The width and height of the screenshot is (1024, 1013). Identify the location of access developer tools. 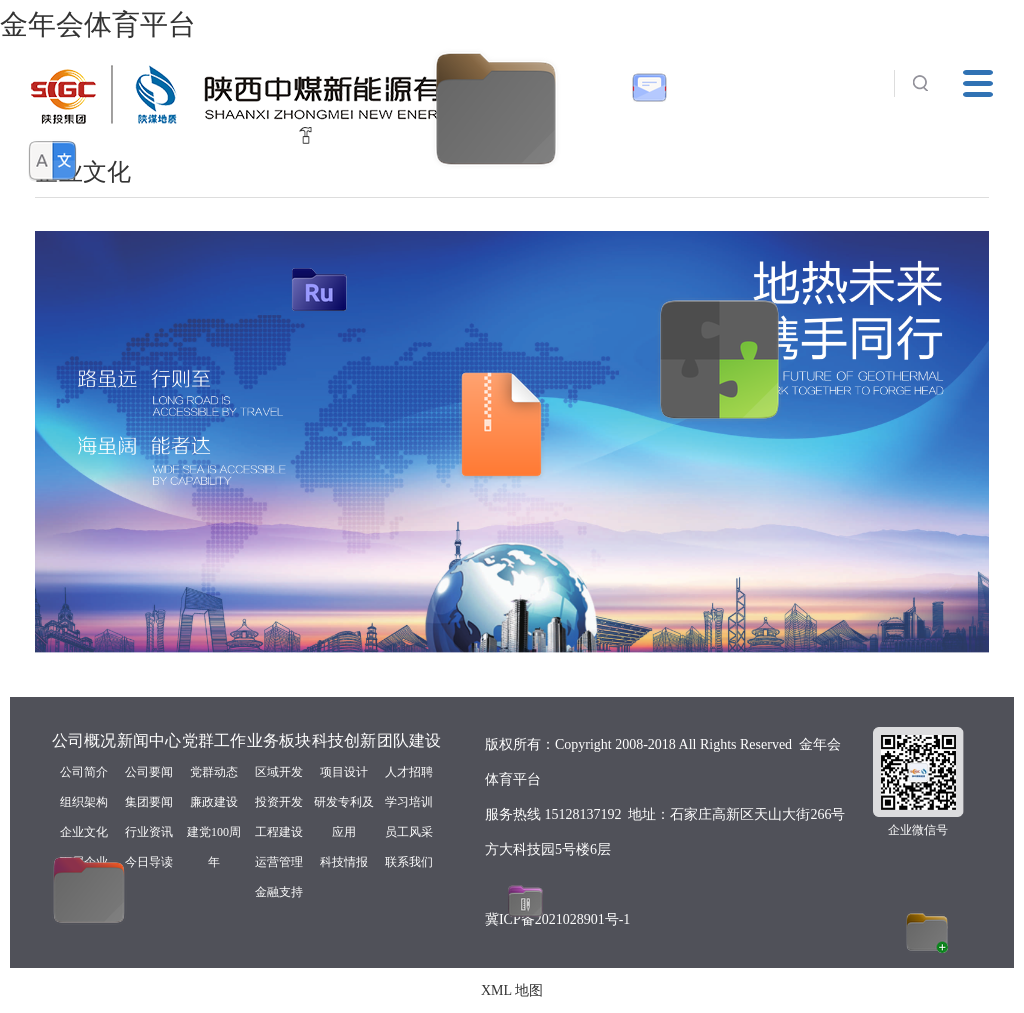
(306, 136).